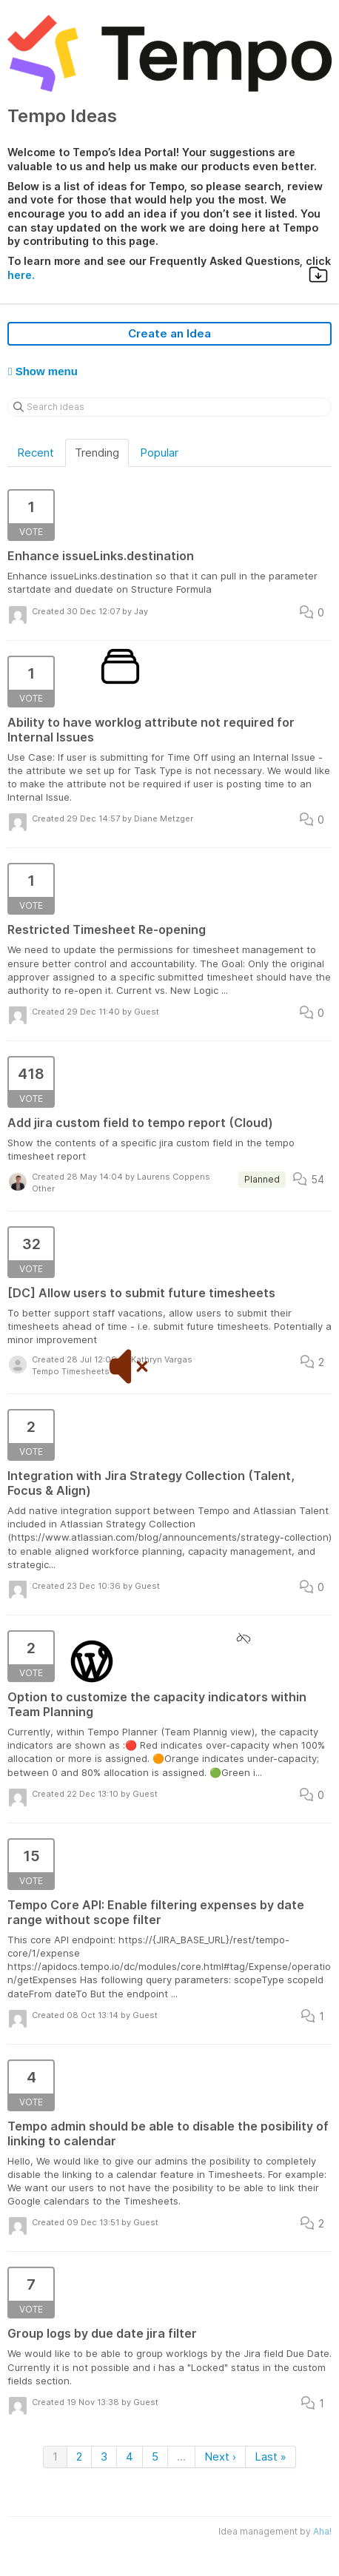  I want to click on download files to folder, so click(318, 275).